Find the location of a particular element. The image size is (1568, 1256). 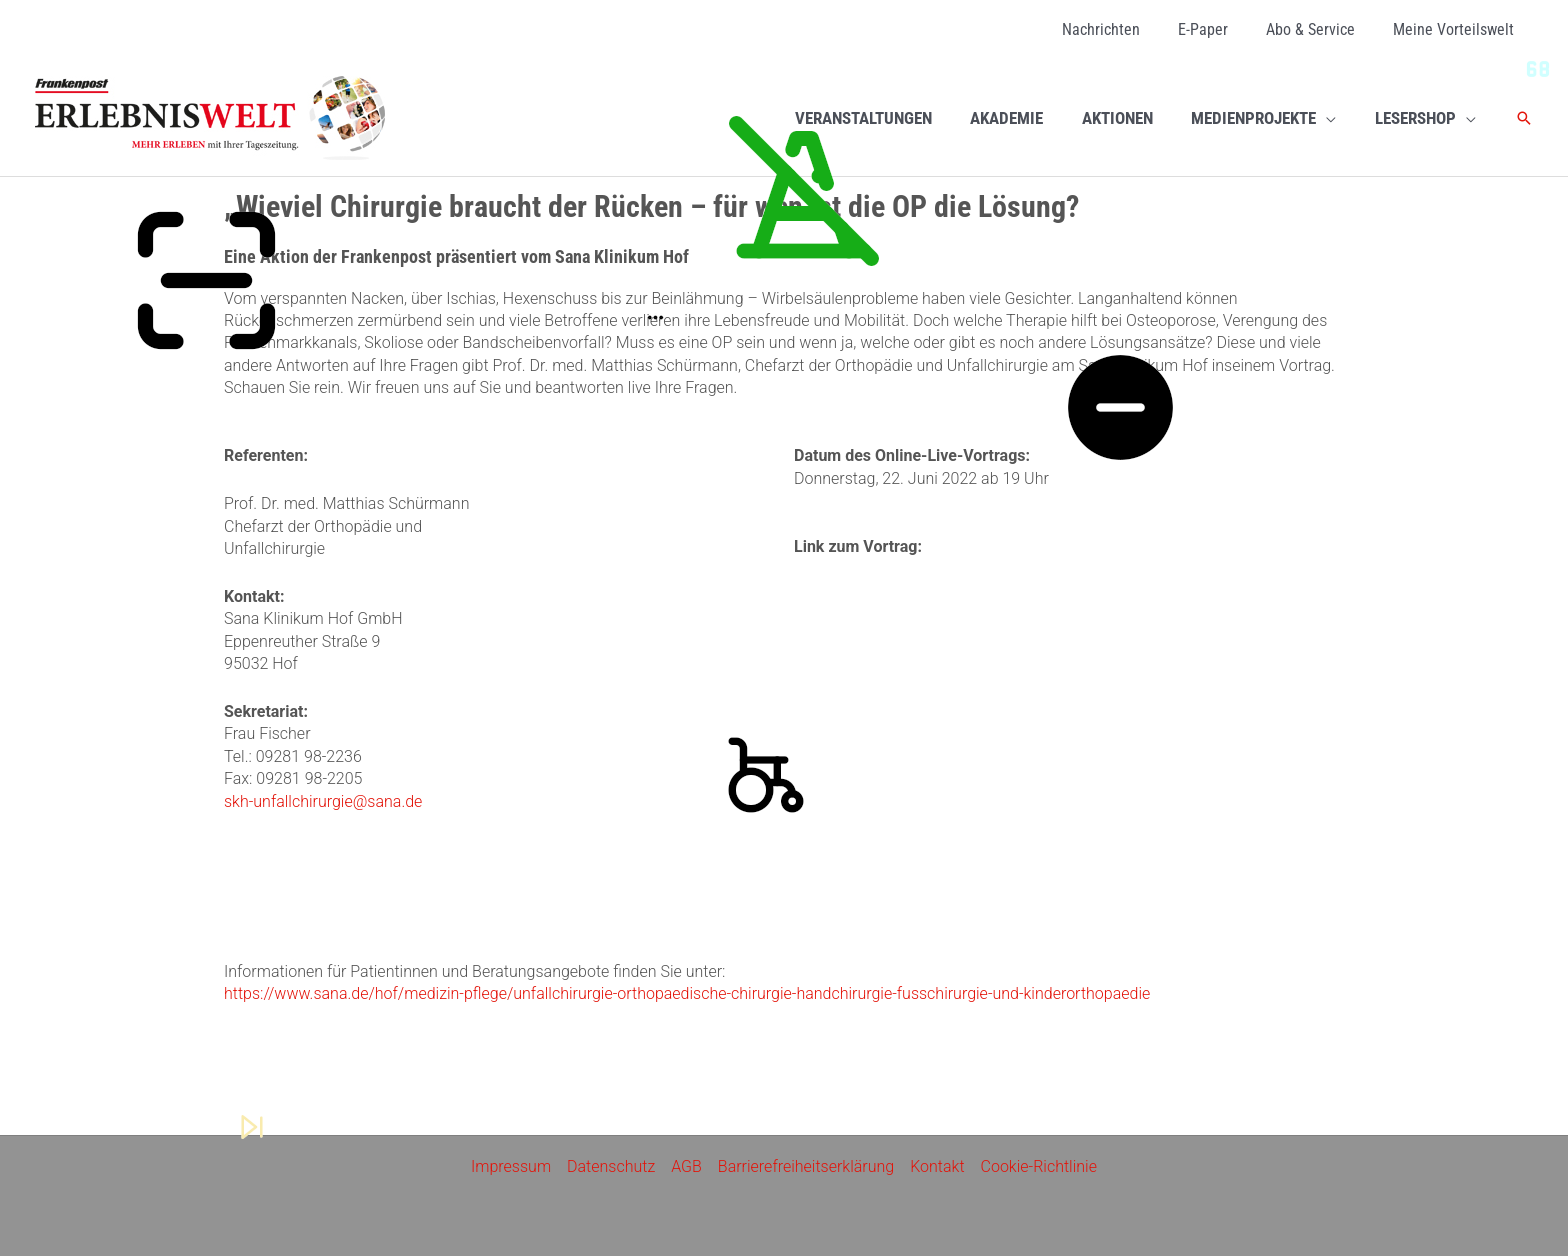

access additional options or actions is located at coordinates (655, 317).